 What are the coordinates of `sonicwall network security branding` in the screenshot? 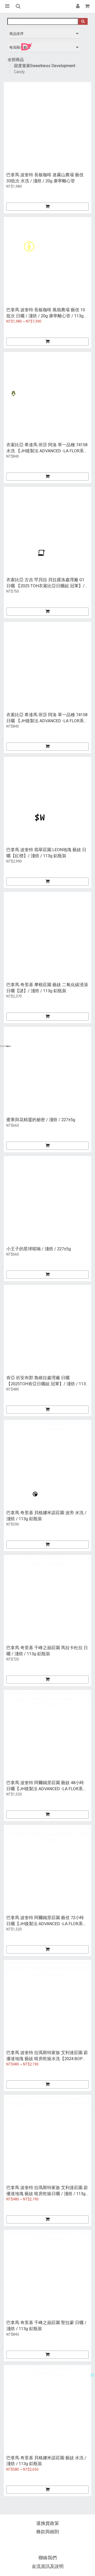 It's located at (6, 1046).